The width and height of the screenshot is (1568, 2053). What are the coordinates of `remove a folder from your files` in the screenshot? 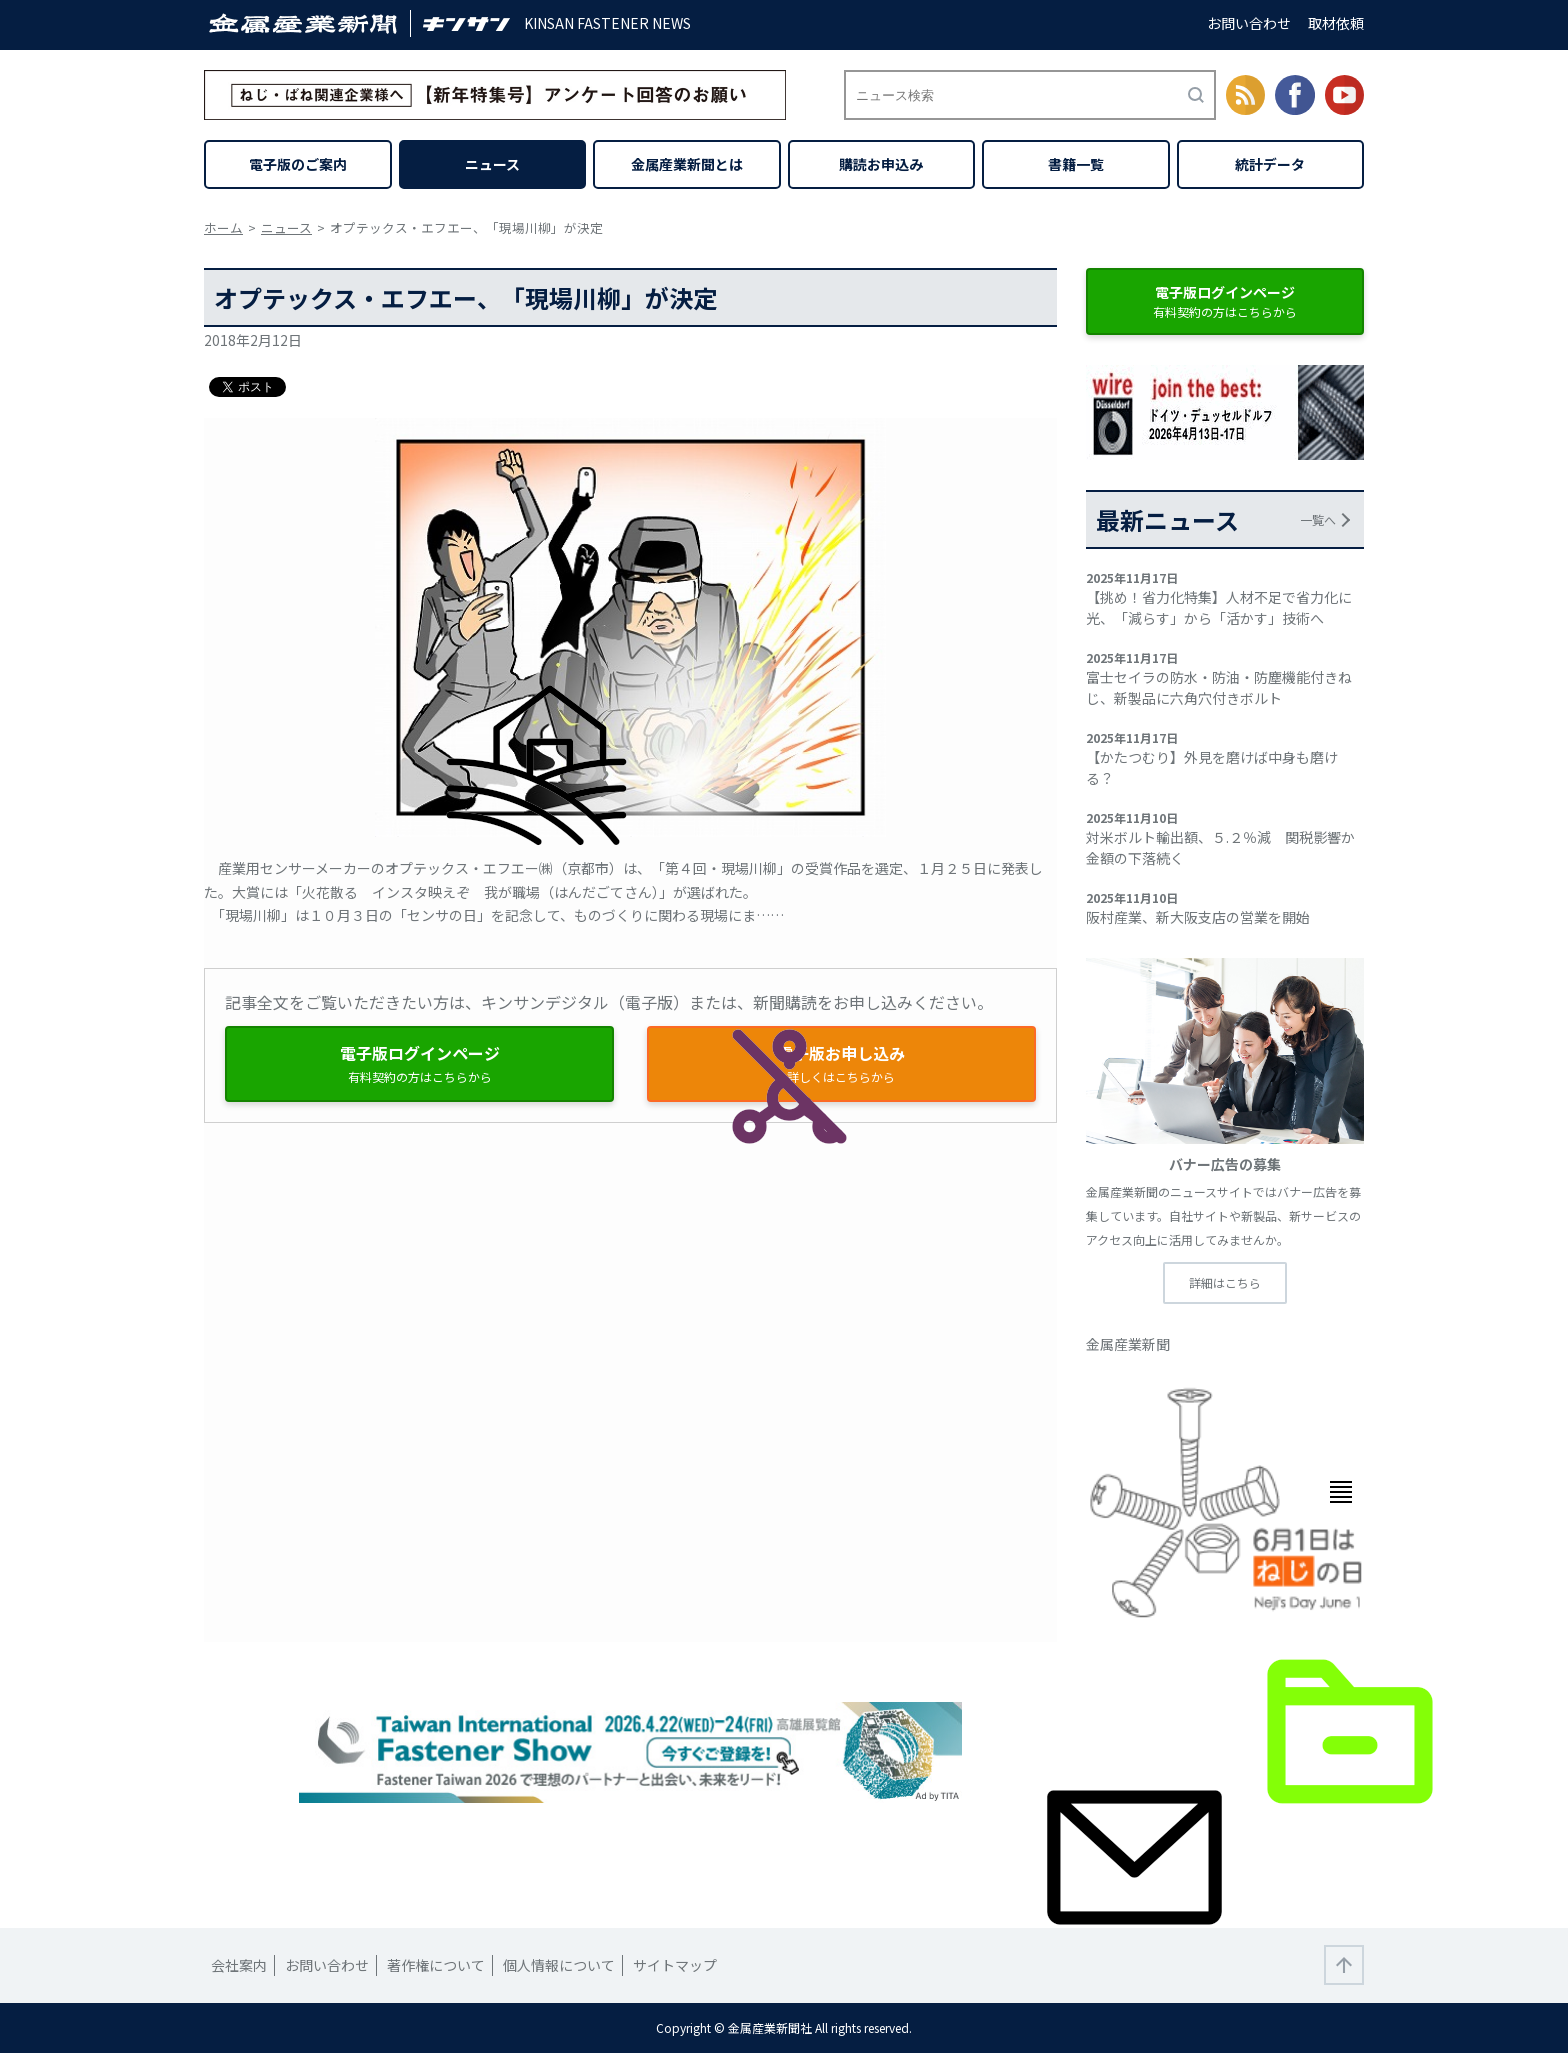 It's located at (1350, 1733).